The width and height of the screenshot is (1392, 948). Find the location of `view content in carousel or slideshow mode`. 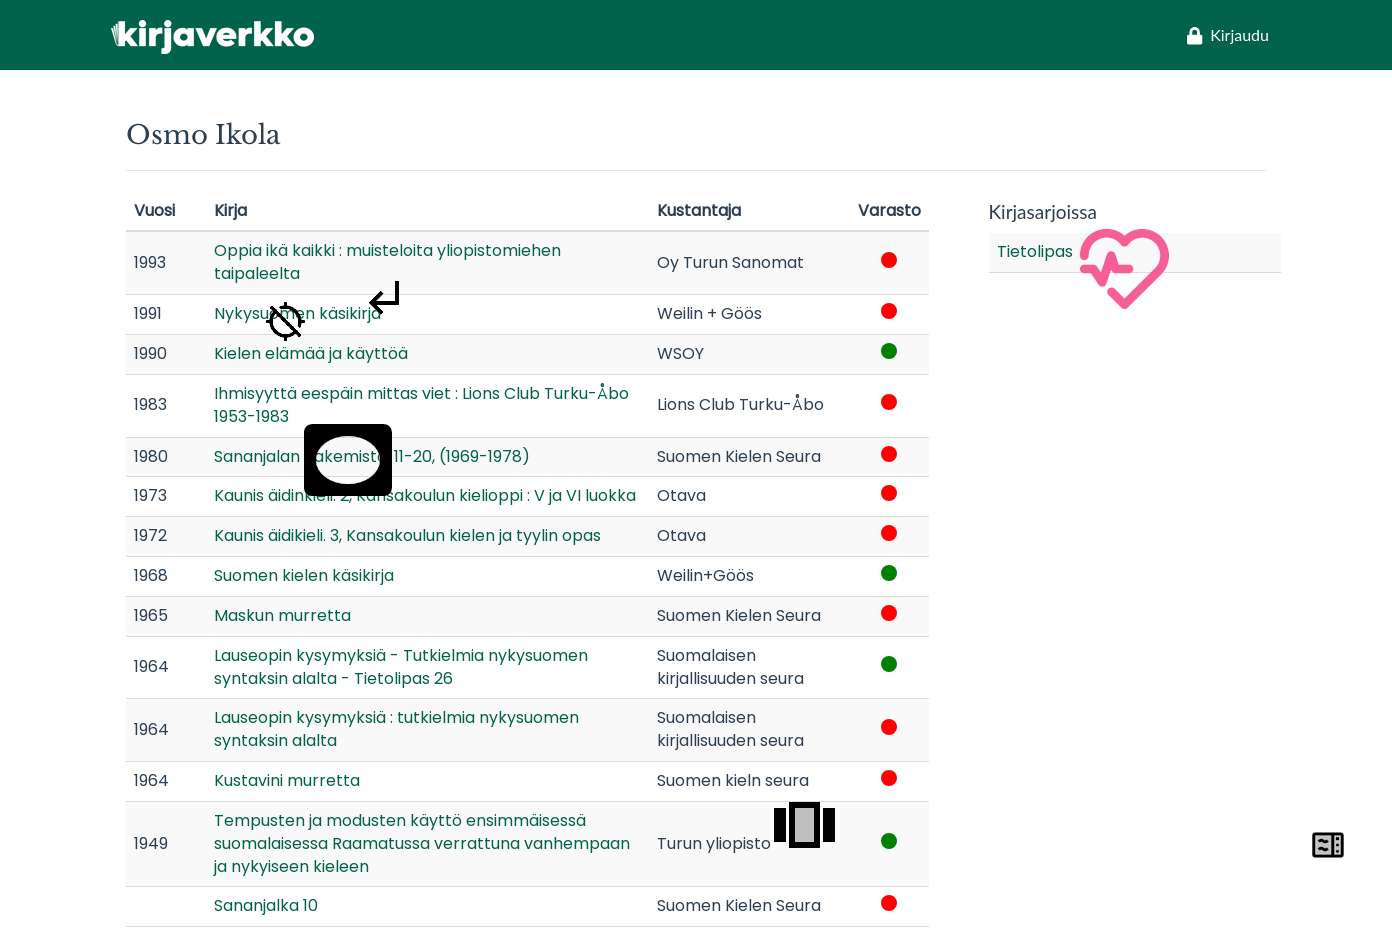

view content in carousel or slideshow mode is located at coordinates (804, 826).